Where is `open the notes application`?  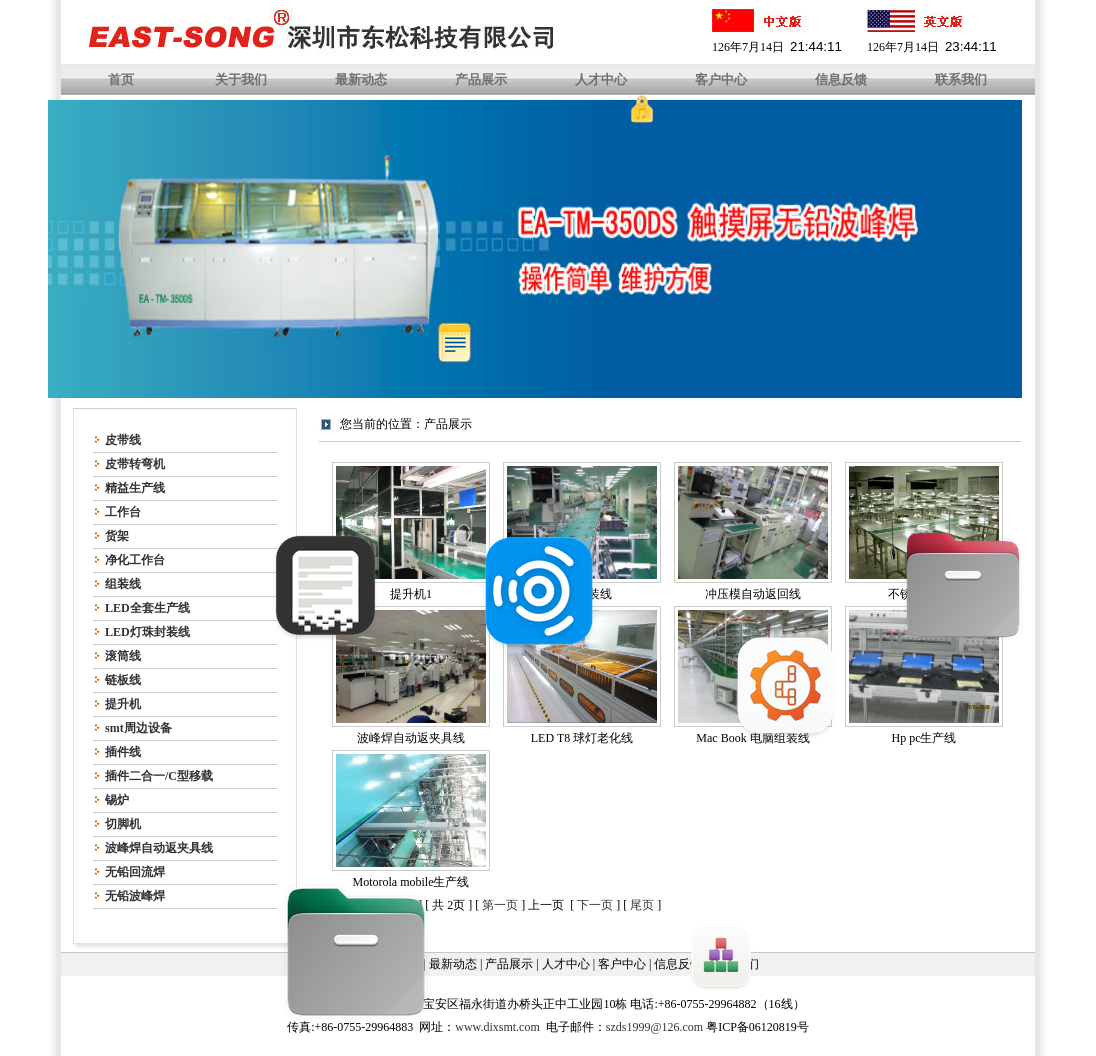
open the notes application is located at coordinates (454, 342).